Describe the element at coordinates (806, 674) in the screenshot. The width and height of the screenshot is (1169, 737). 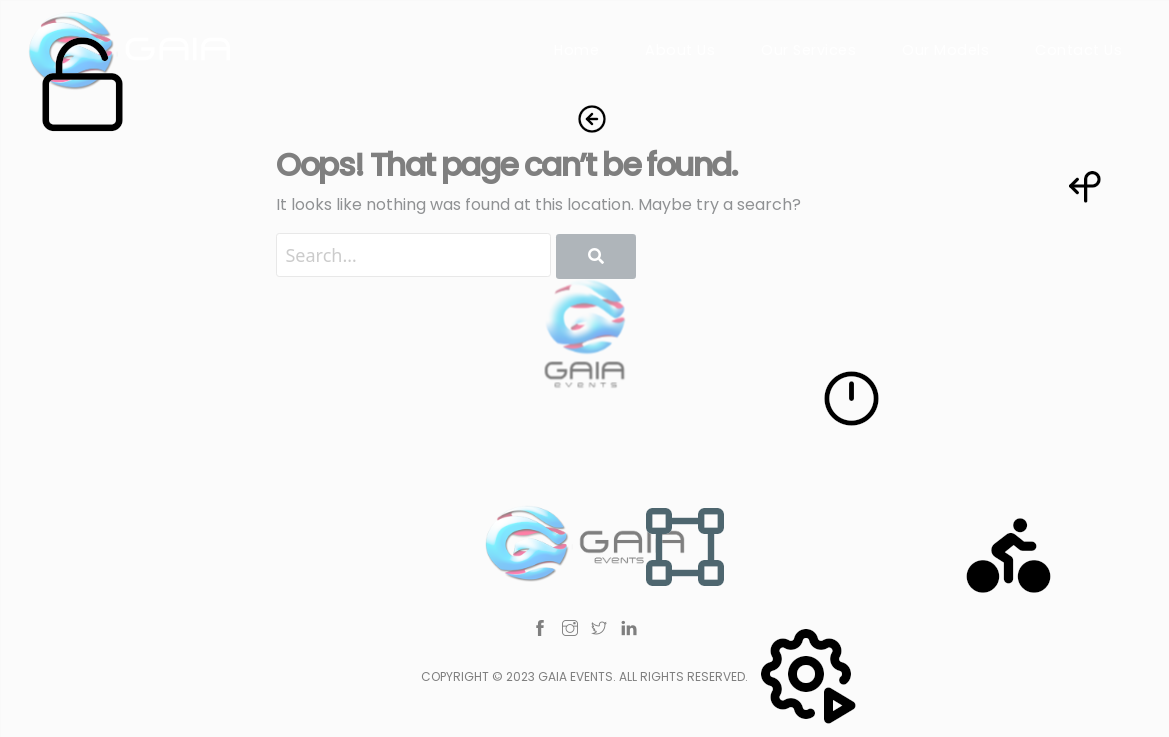
I see `access automation settings` at that location.